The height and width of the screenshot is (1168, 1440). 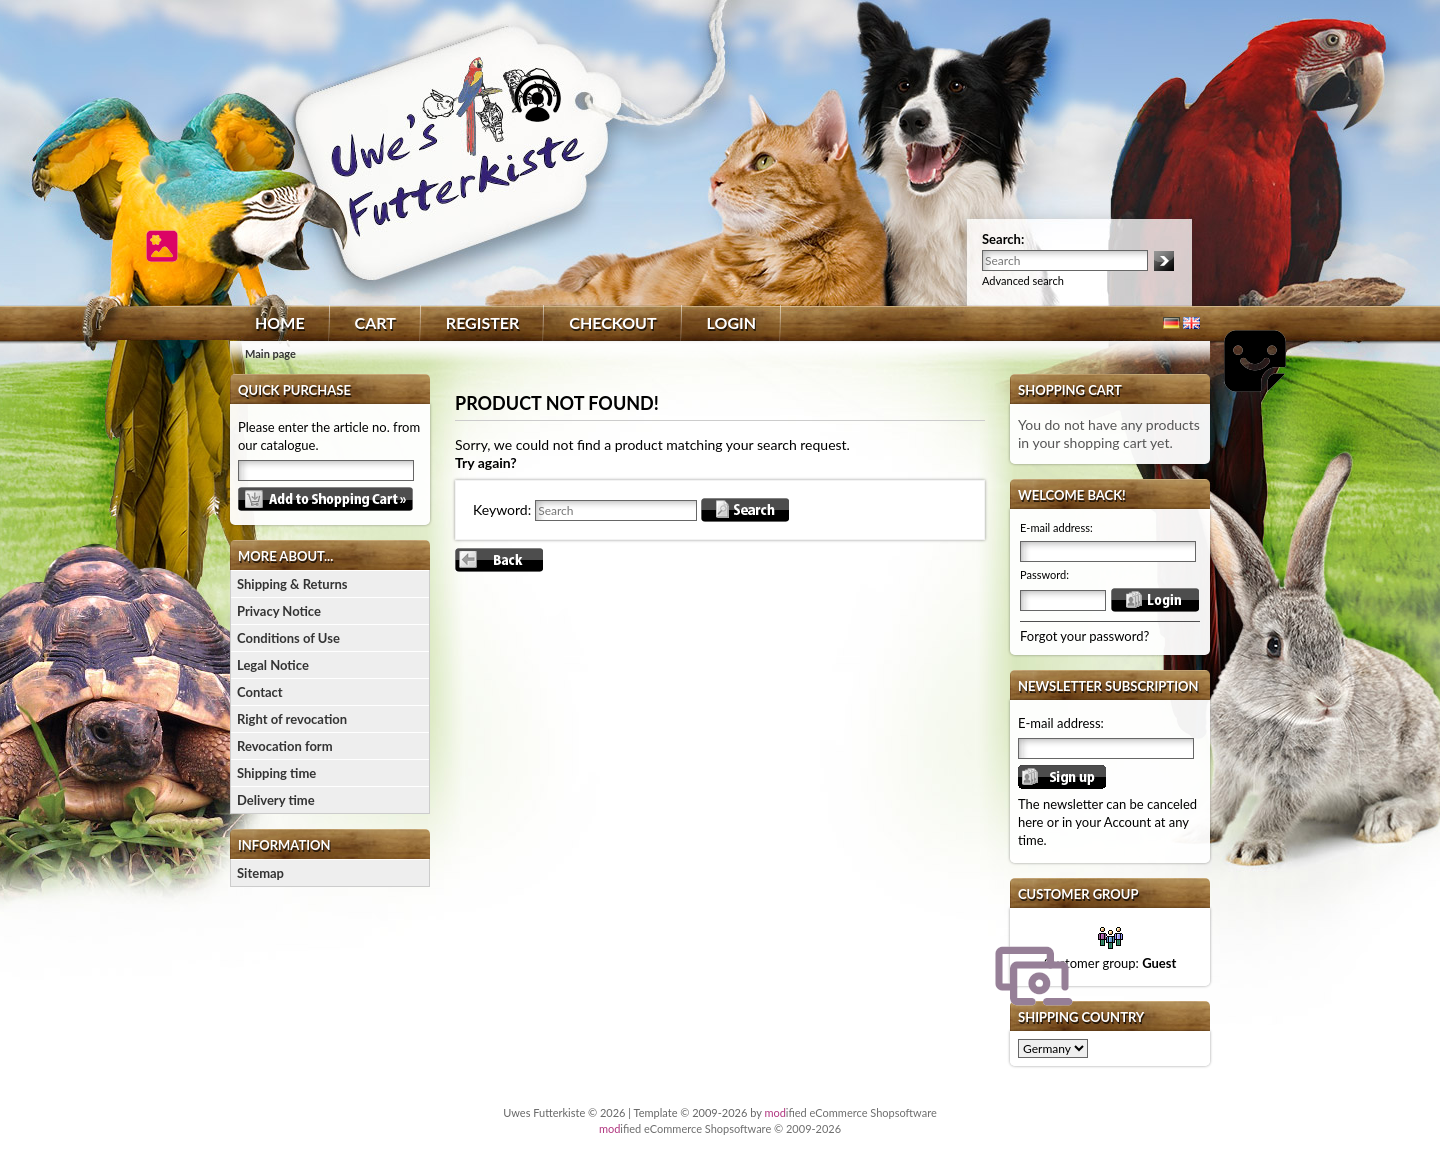 I want to click on open sticker picker, so click(x=1255, y=361).